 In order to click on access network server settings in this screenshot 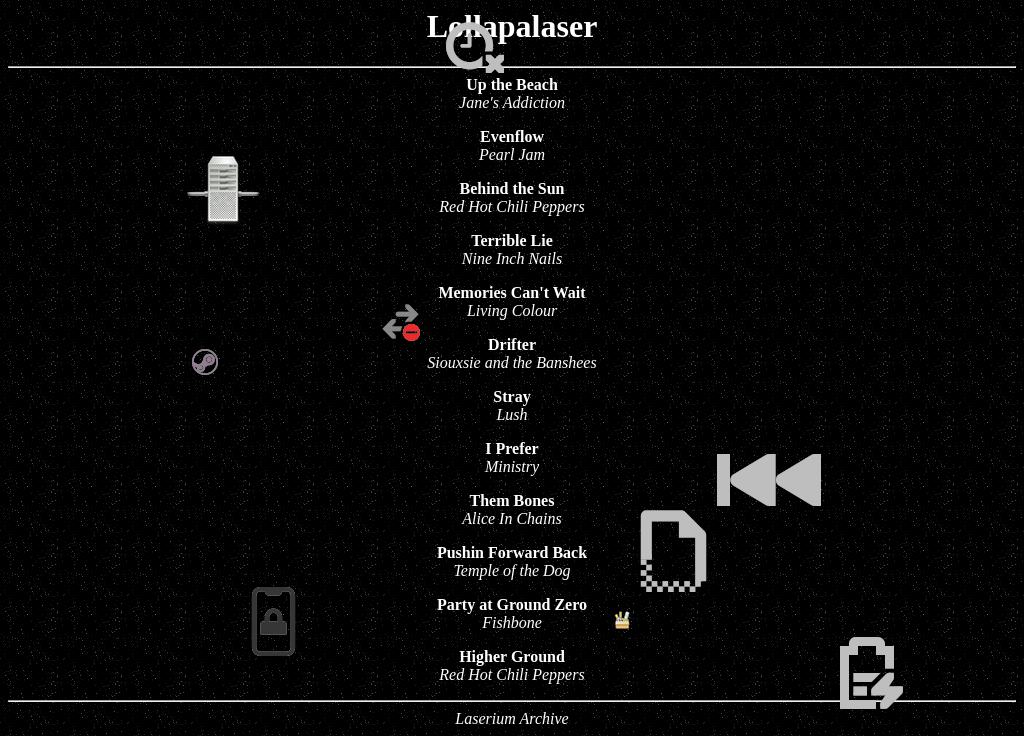, I will do `click(223, 190)`.